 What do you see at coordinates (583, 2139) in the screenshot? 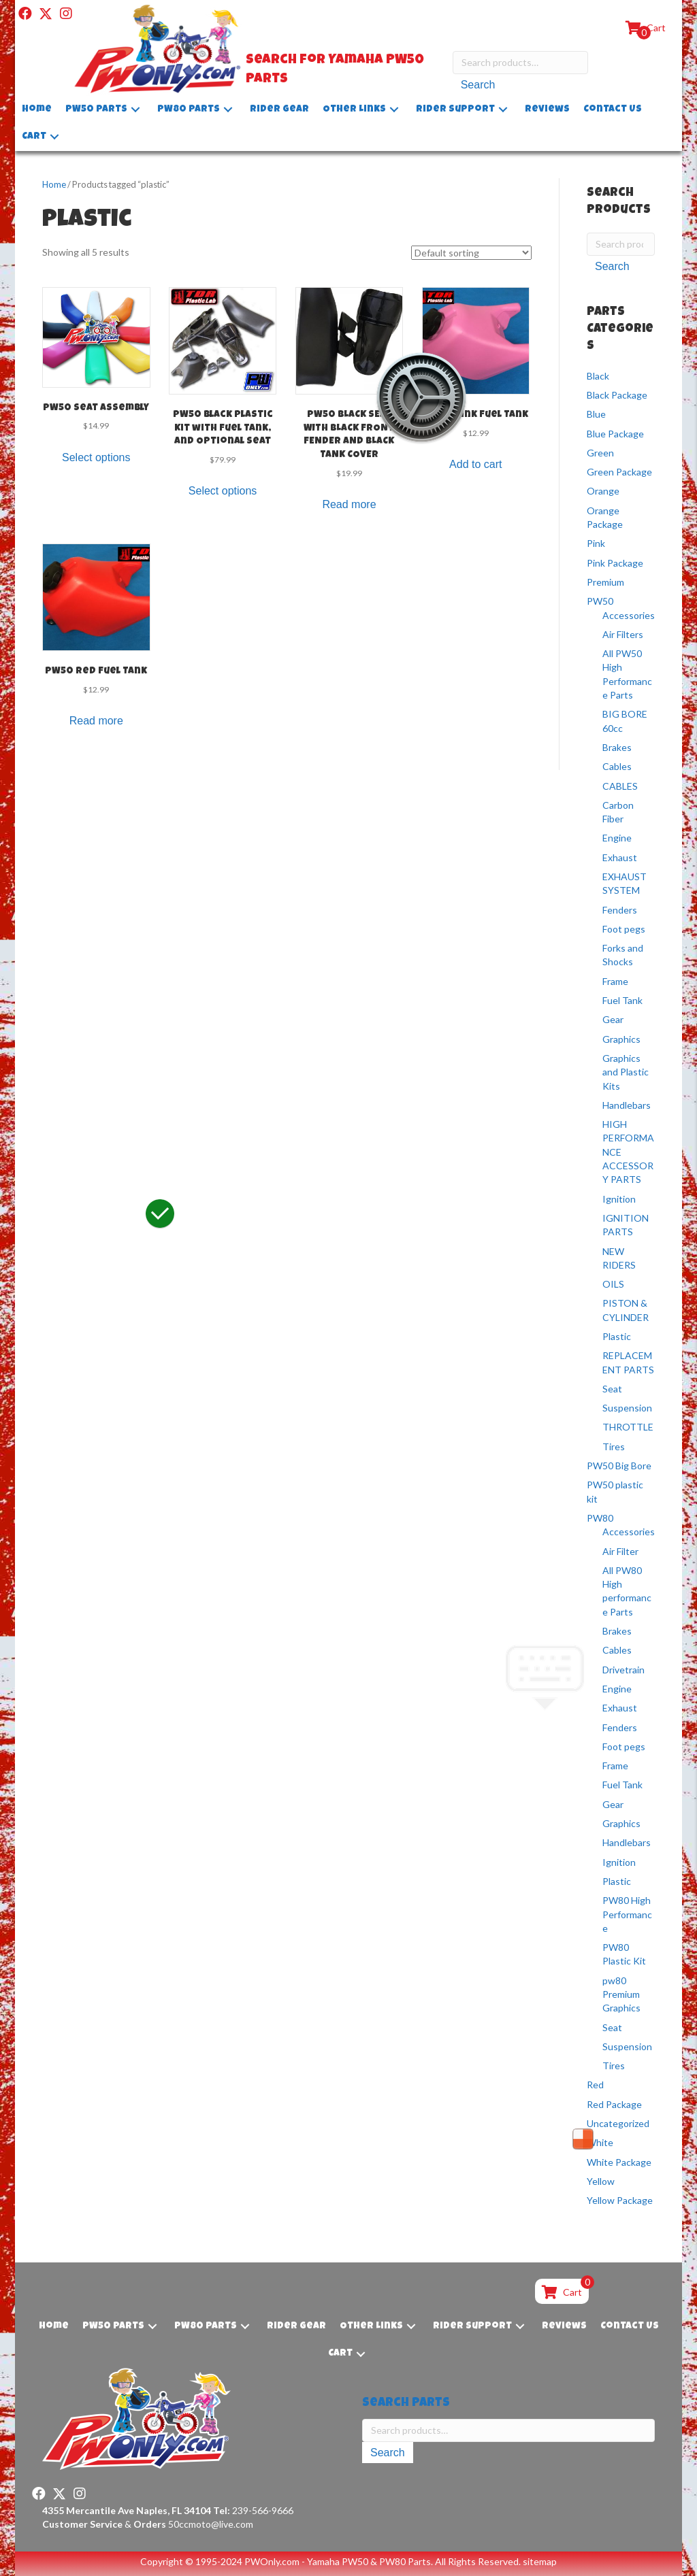
I see `switch to the top-left workspace` at bounding box center [583, 2139].